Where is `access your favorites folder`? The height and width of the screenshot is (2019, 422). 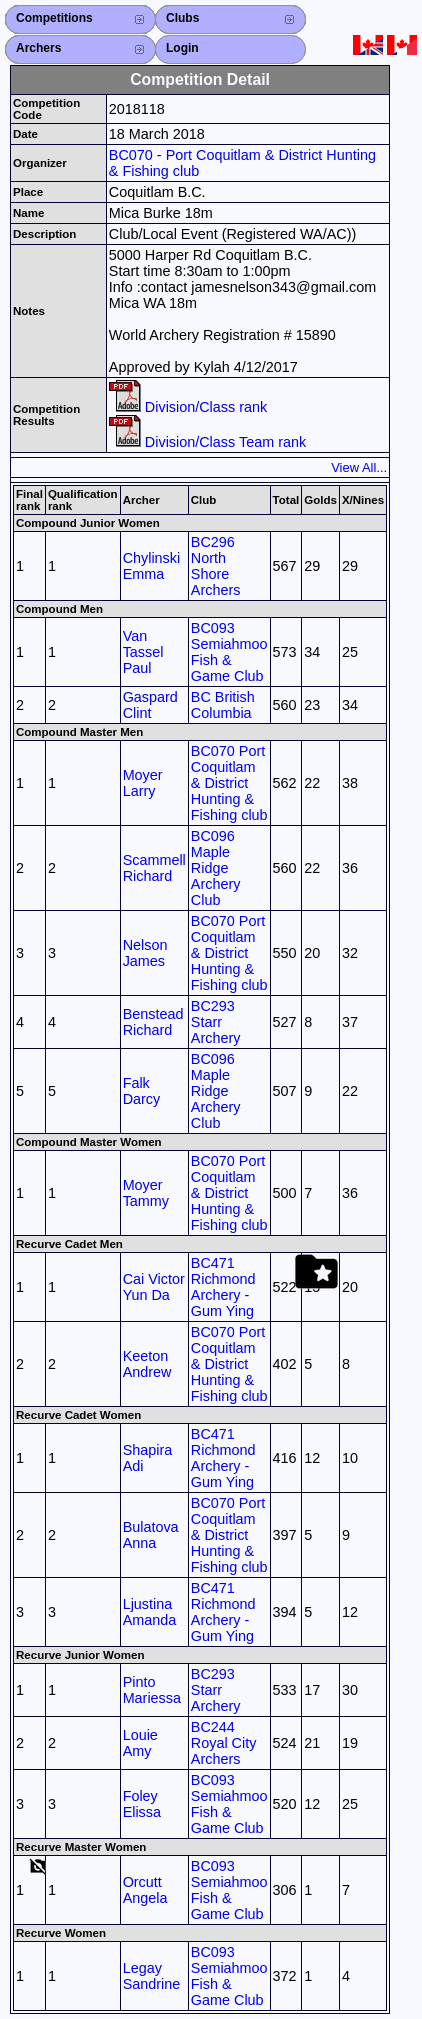
access your favorites folder is located at coordinates (316, 1271).